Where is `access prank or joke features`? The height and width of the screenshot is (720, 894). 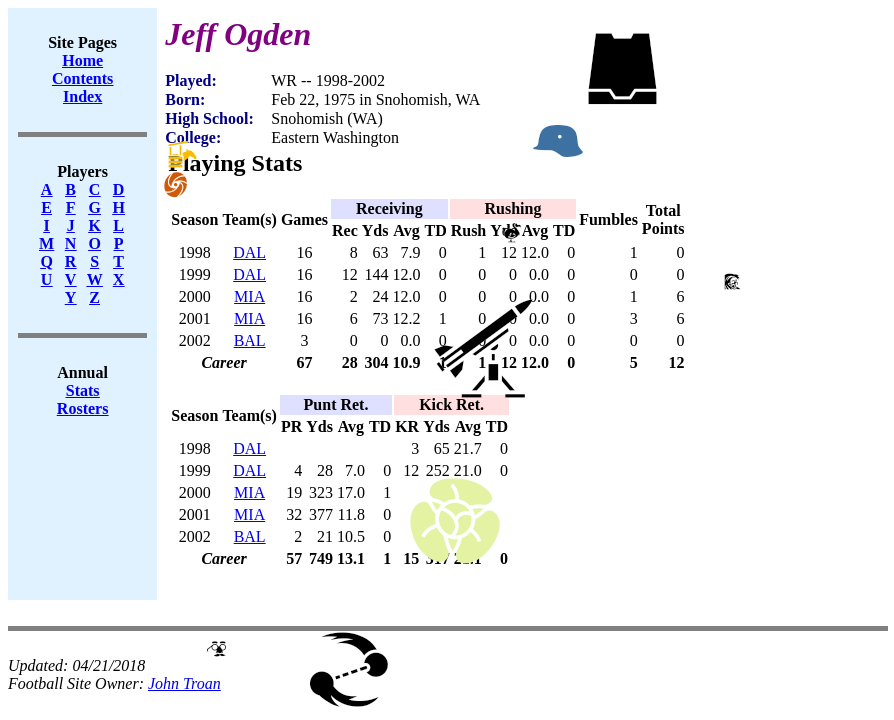
access prank or joke features is located at coordinates (216, 648).